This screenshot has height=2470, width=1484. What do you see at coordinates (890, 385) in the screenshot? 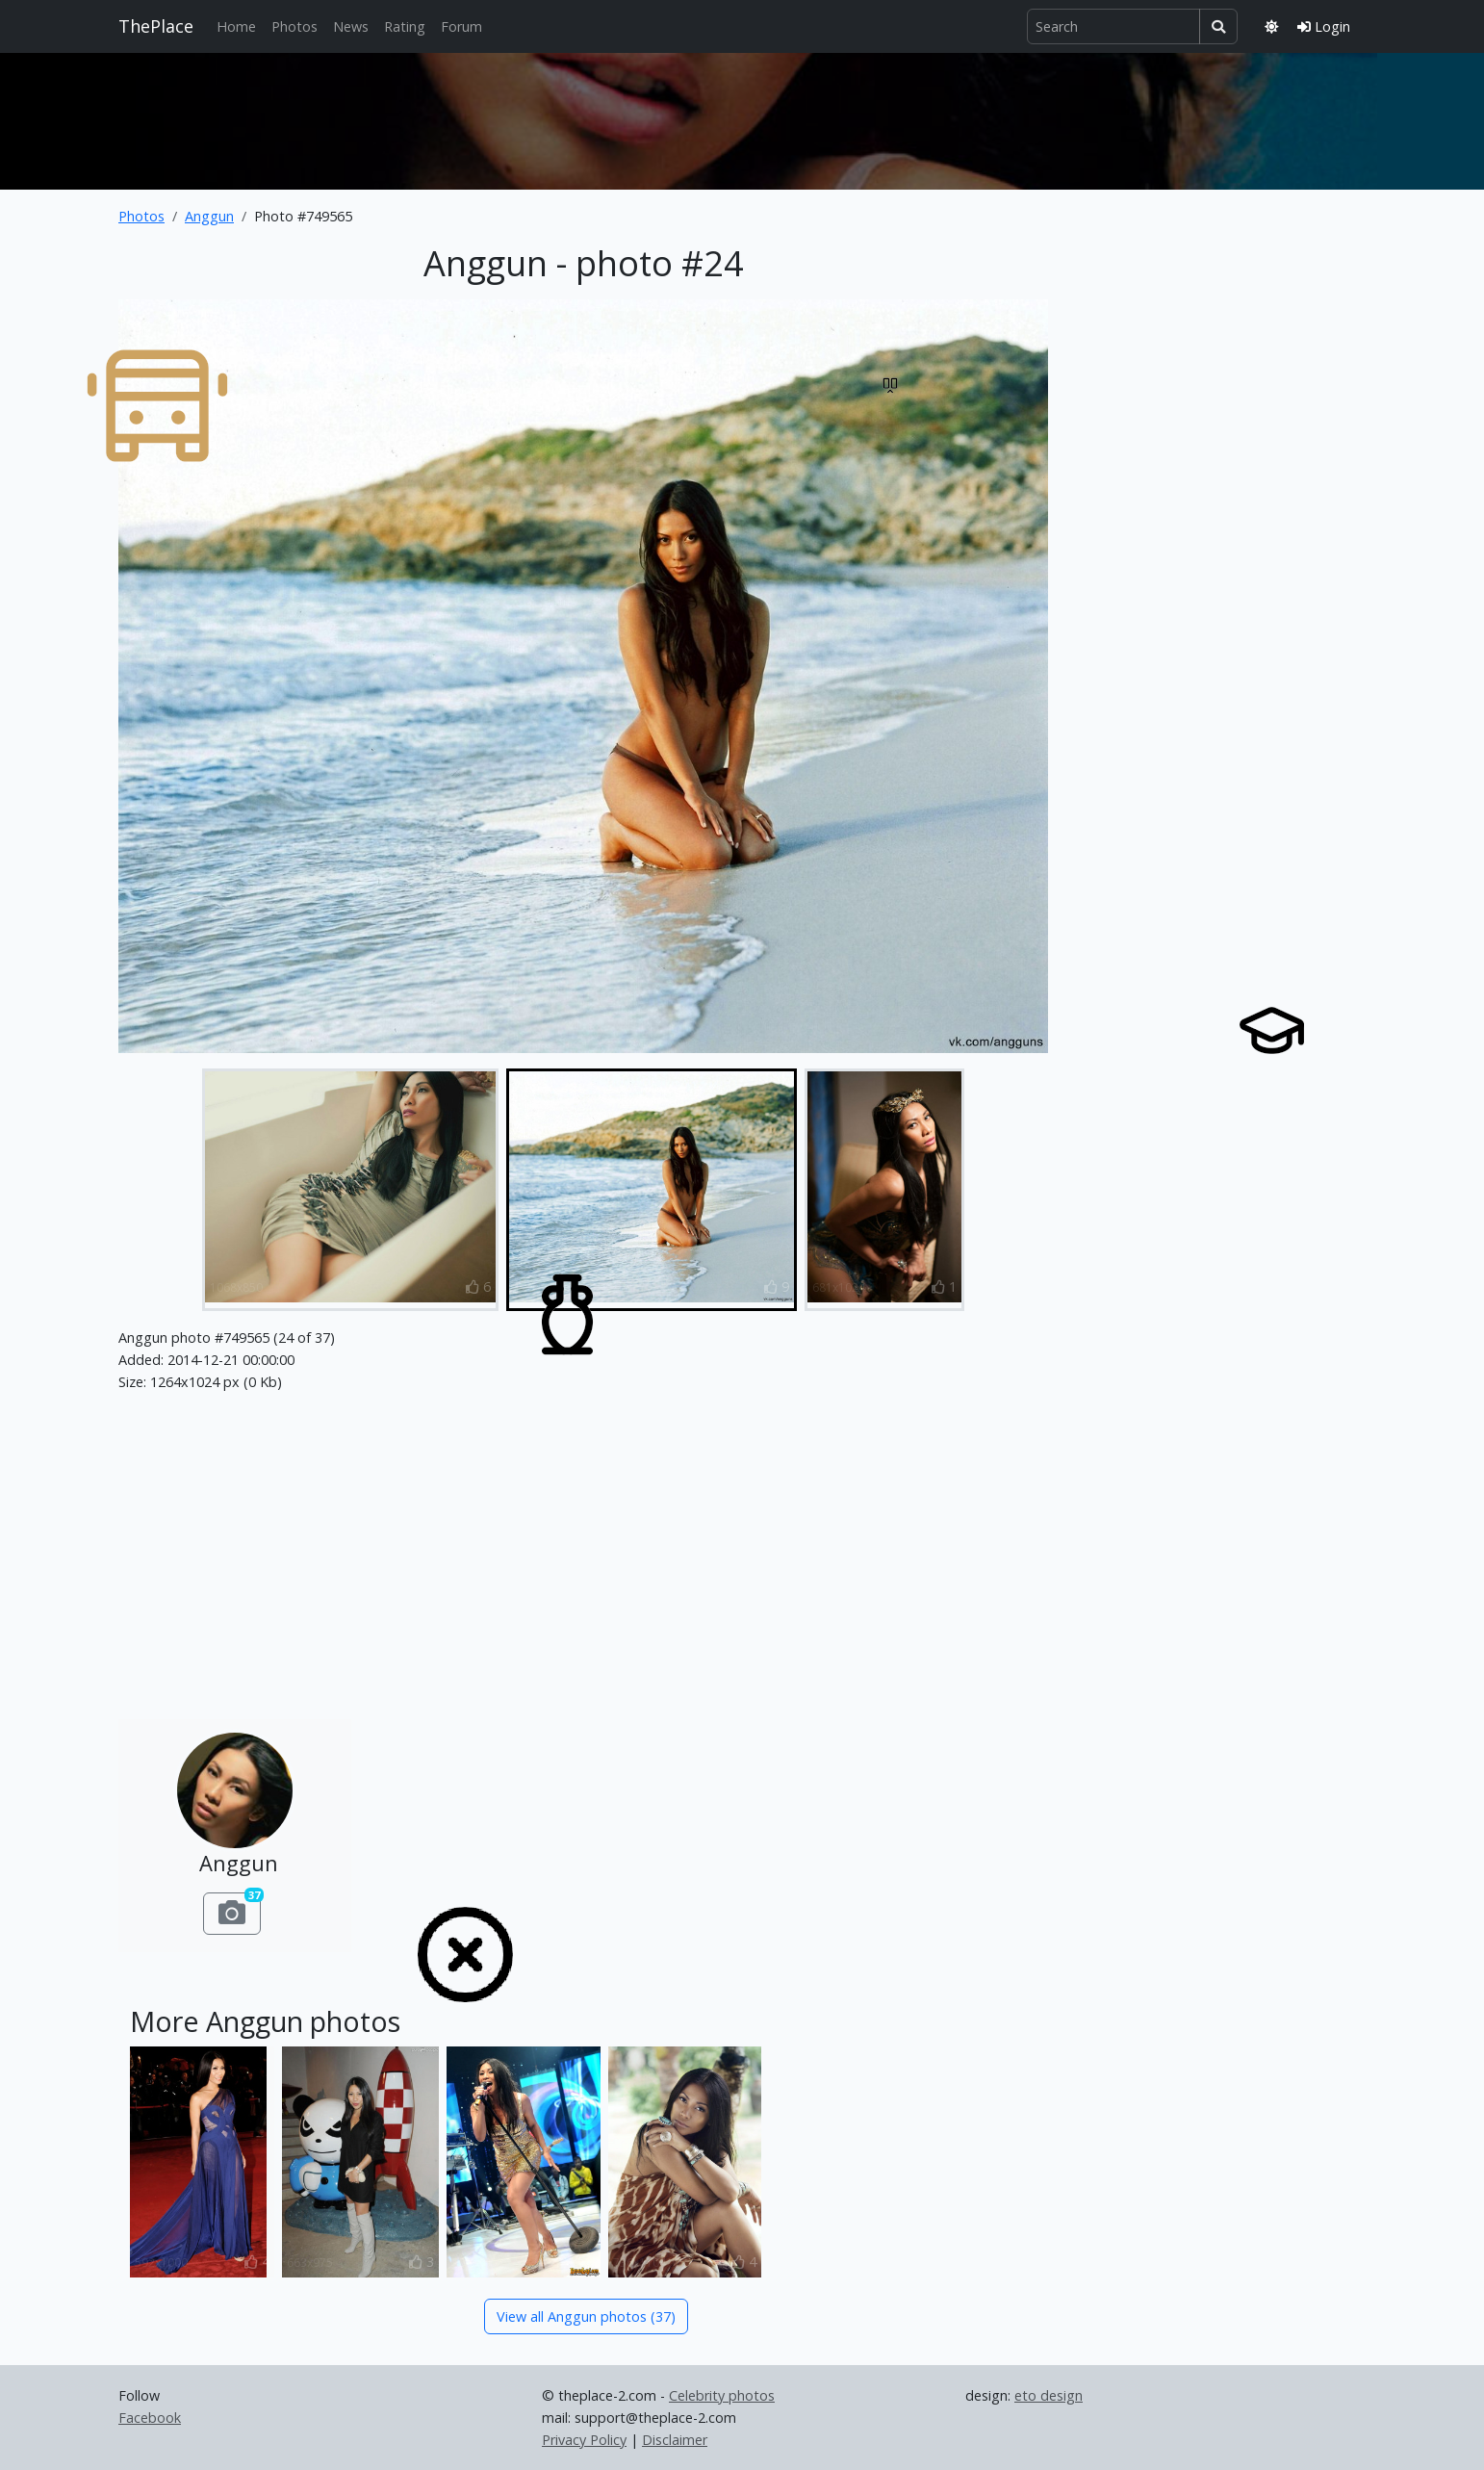
I see `align items to bottom edge` at bounding box center [890, 385].